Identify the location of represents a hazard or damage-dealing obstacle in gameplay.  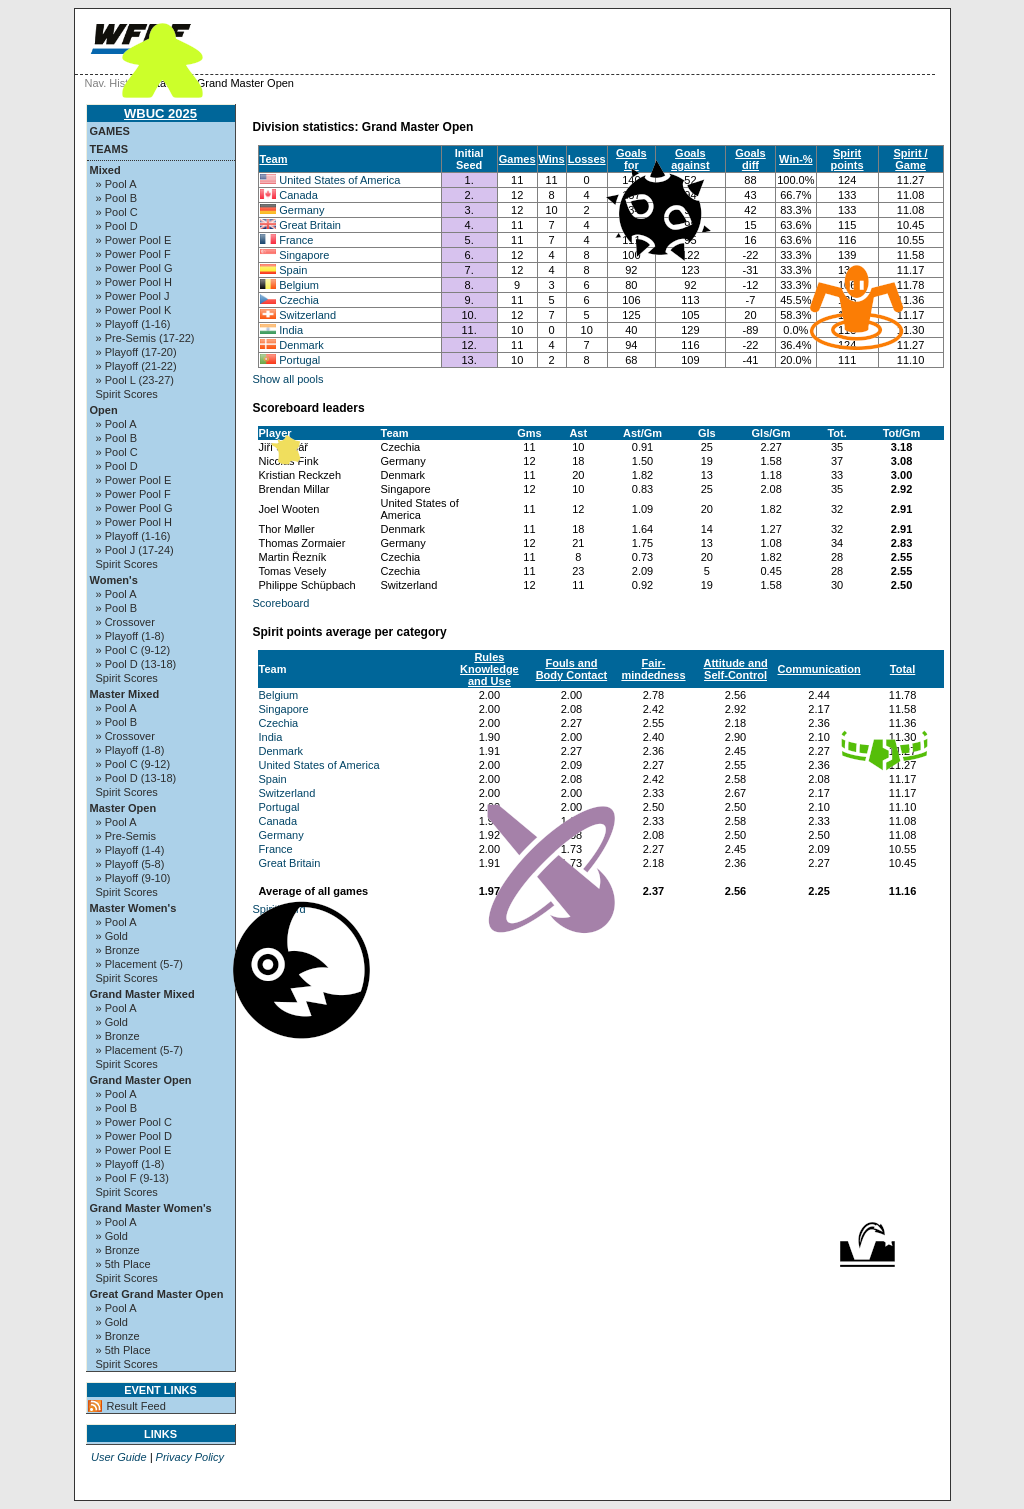
(658, 210).